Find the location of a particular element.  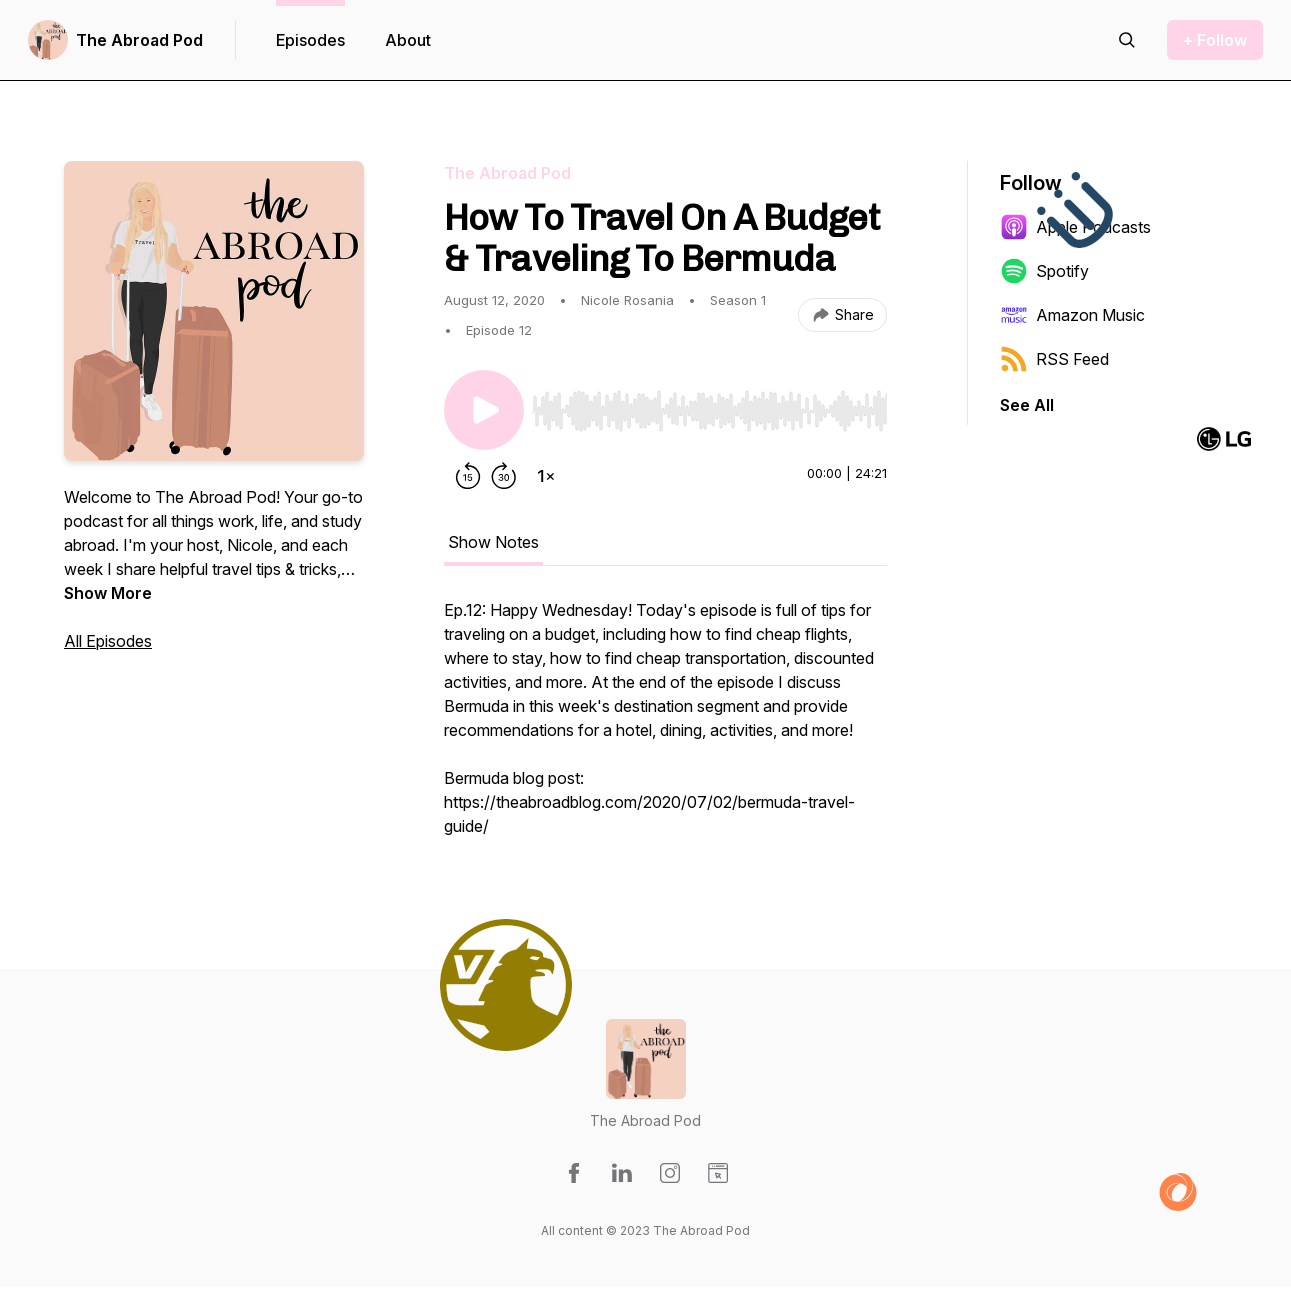

i3 window manager logo is located at coordinates (1075, 210).